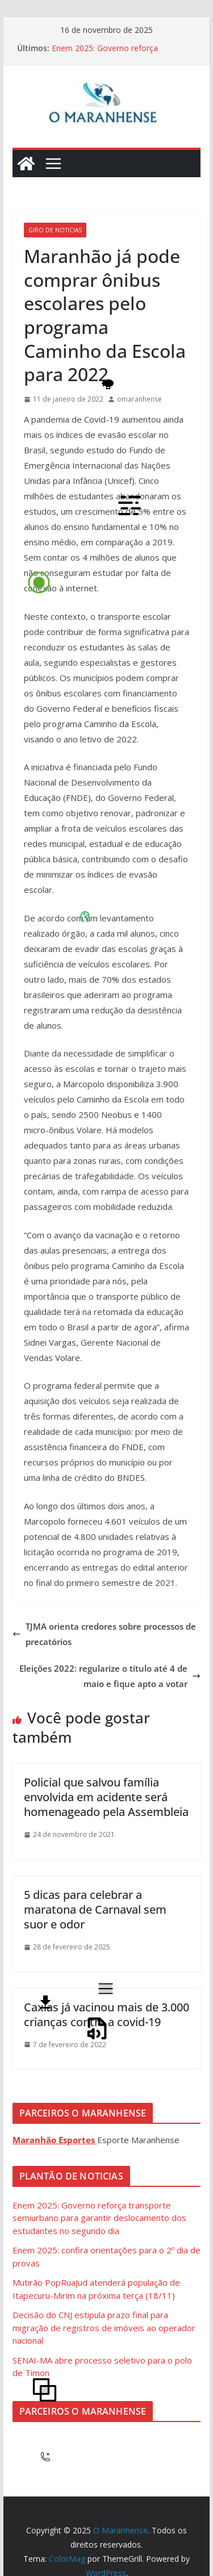 The width and height of the screenshot is (213, 2576). What do you see at coordinates (85, 917) in the screenshot?
I see `access AI or machine learning features` at bounding box center [85, 917].